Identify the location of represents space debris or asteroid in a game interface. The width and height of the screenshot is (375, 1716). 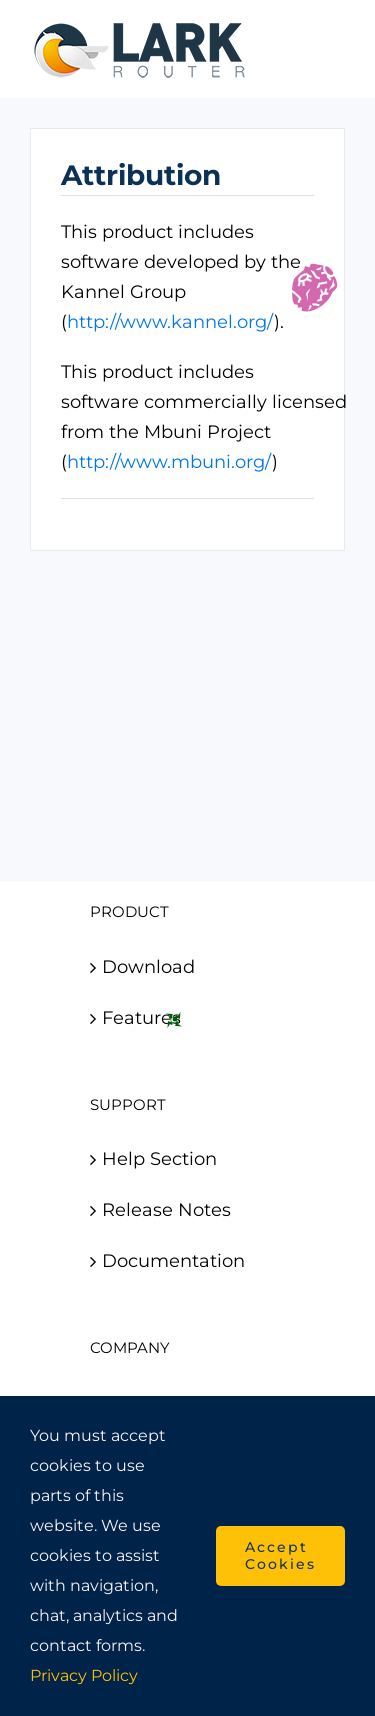
(313, 287).